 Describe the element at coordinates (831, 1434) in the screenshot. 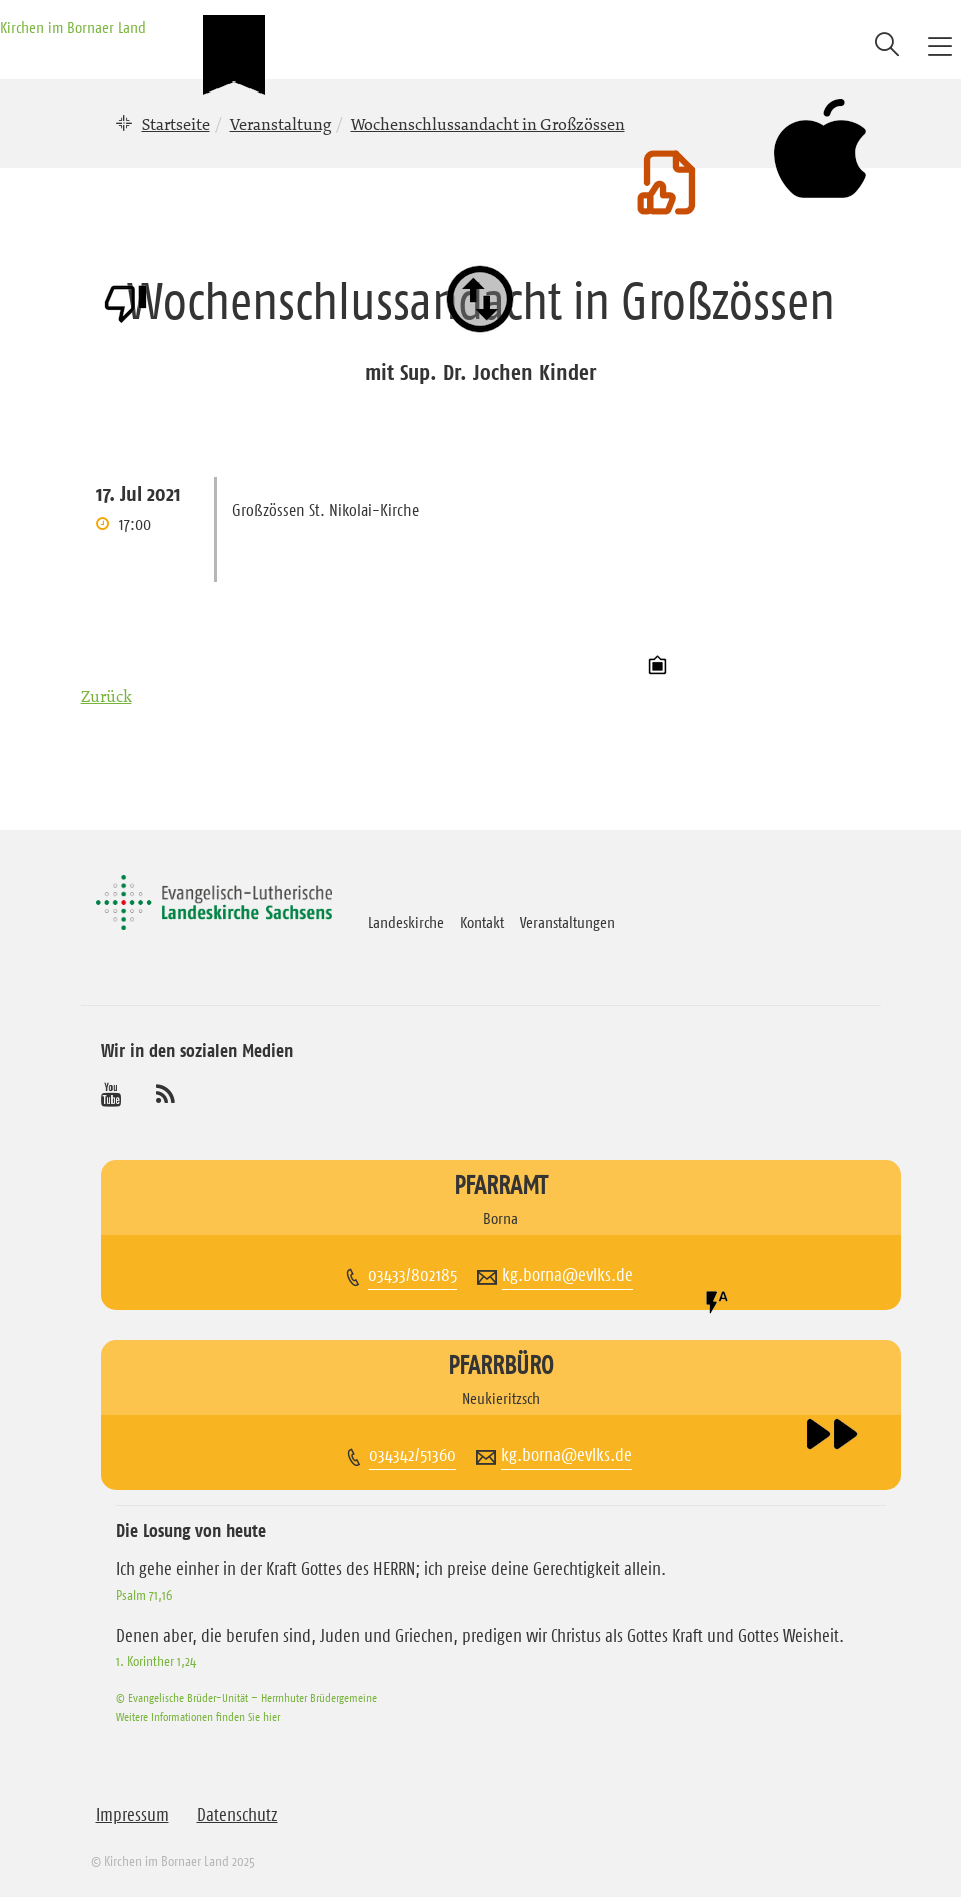

I see `skip forward in media playback` at that location.